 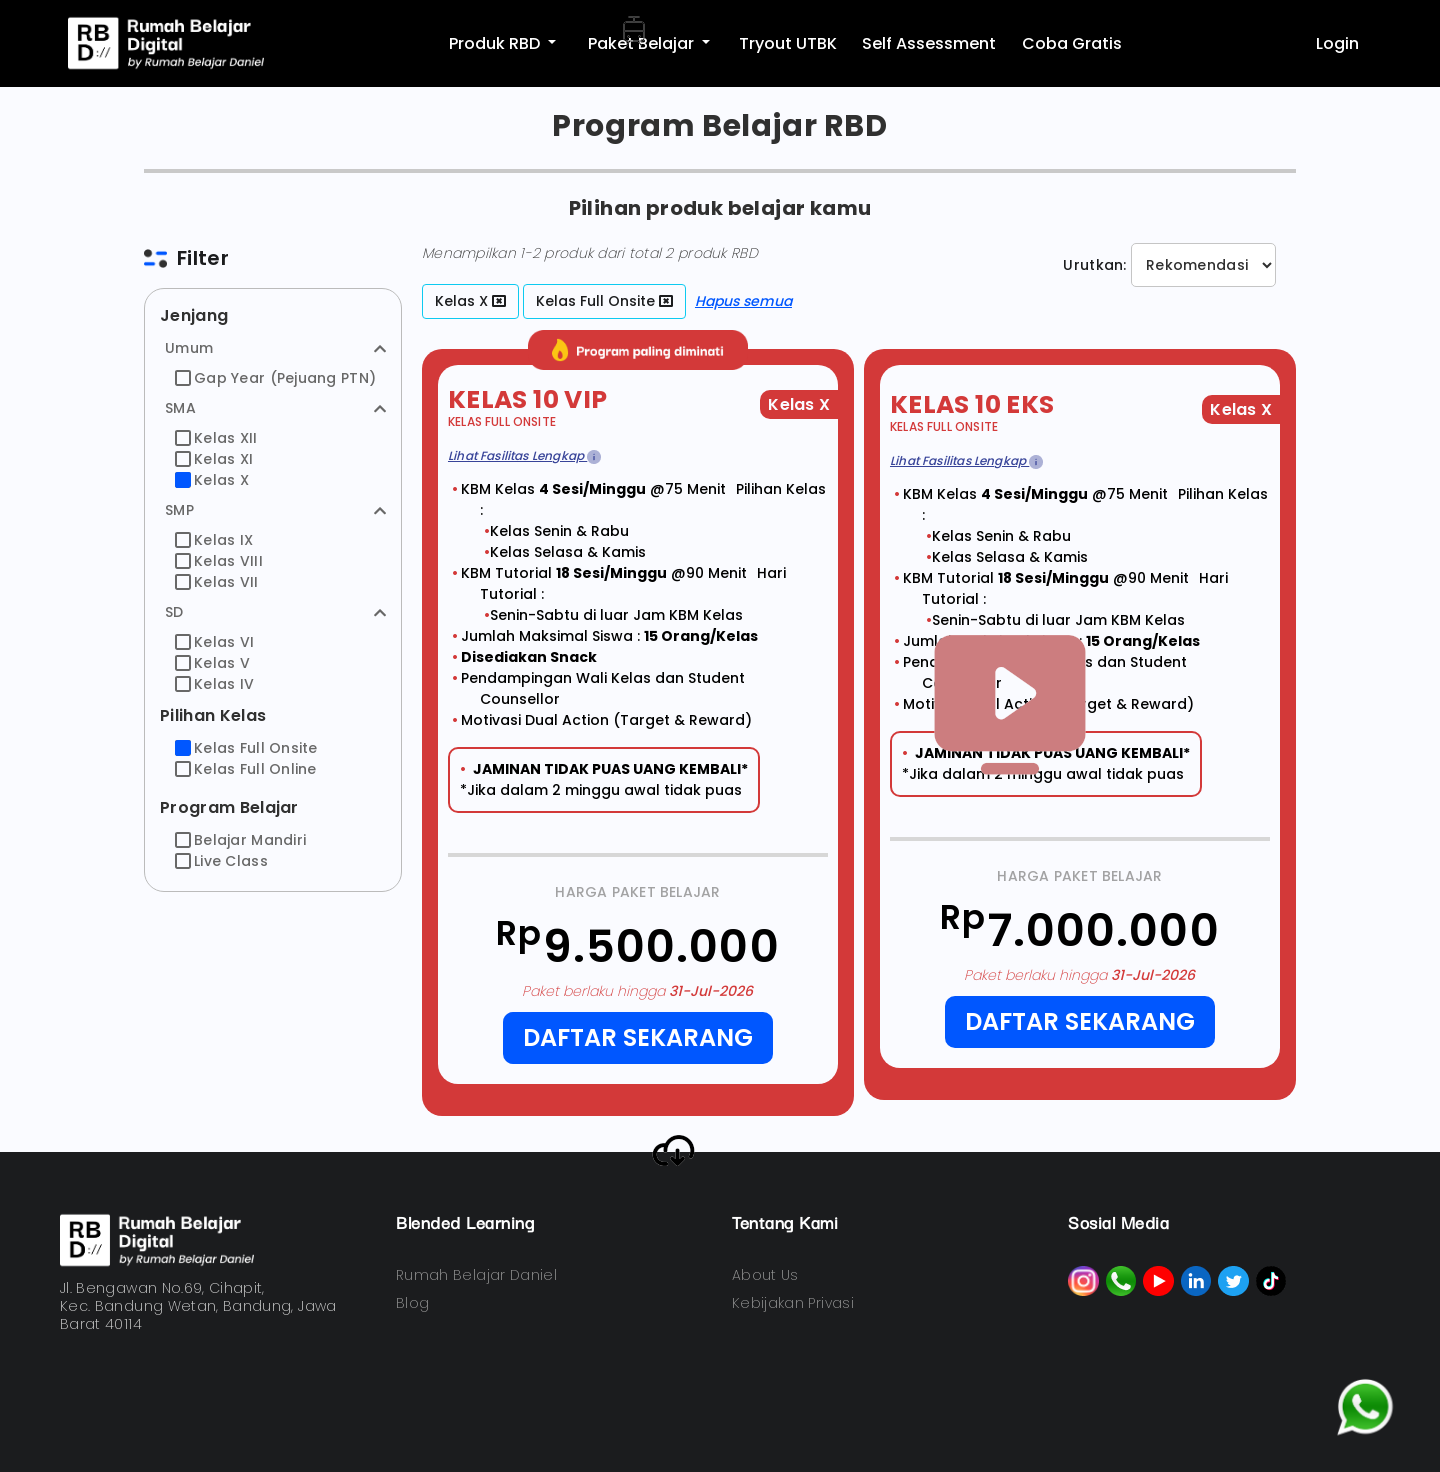 What do you see at coordinates (634, 31) in the screenshot?
I see `access public transit or tram routes` at bounding box center [634, 31].